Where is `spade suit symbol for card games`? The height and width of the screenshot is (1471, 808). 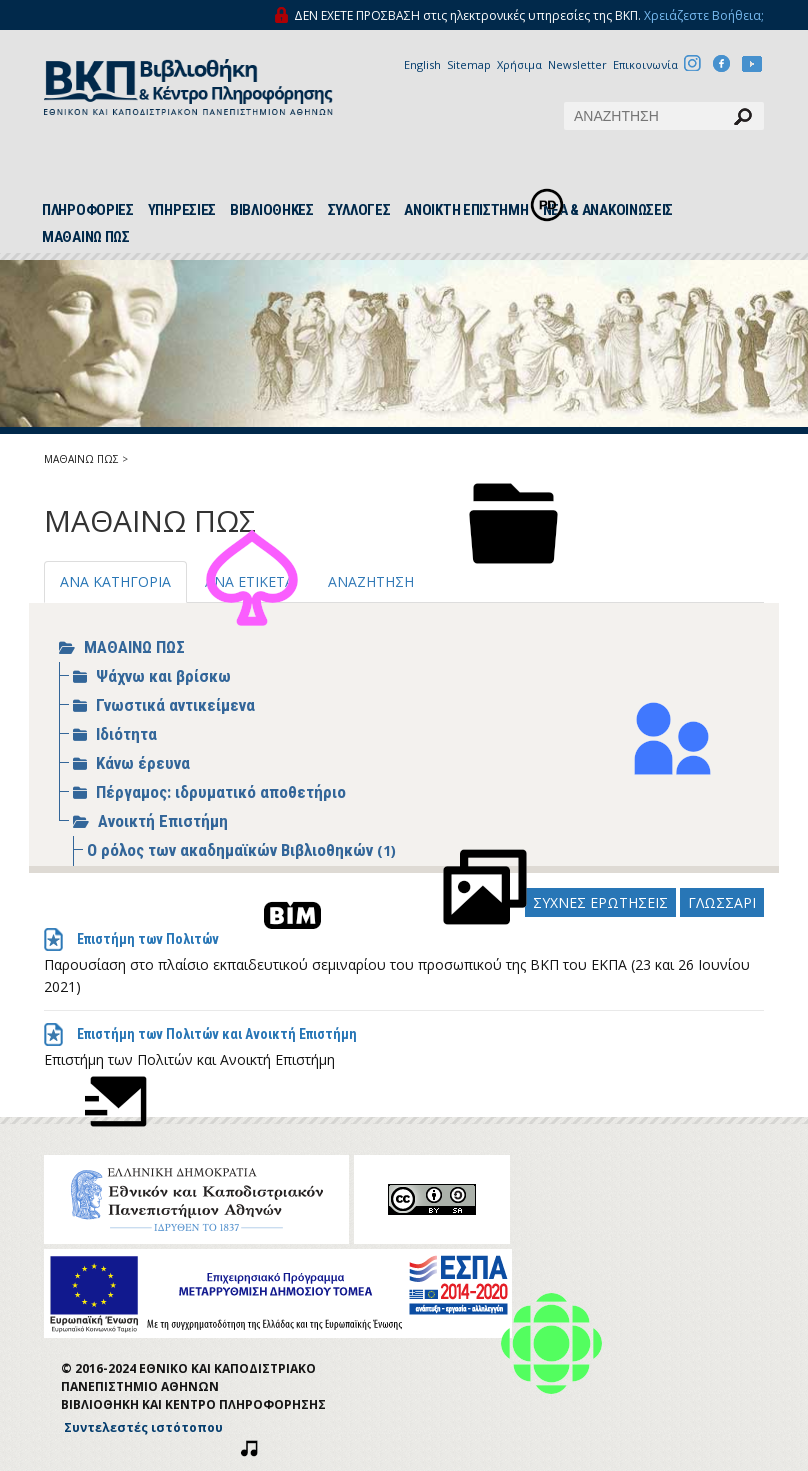 spade suit symbol for card games is located at coordinates (252, 580).